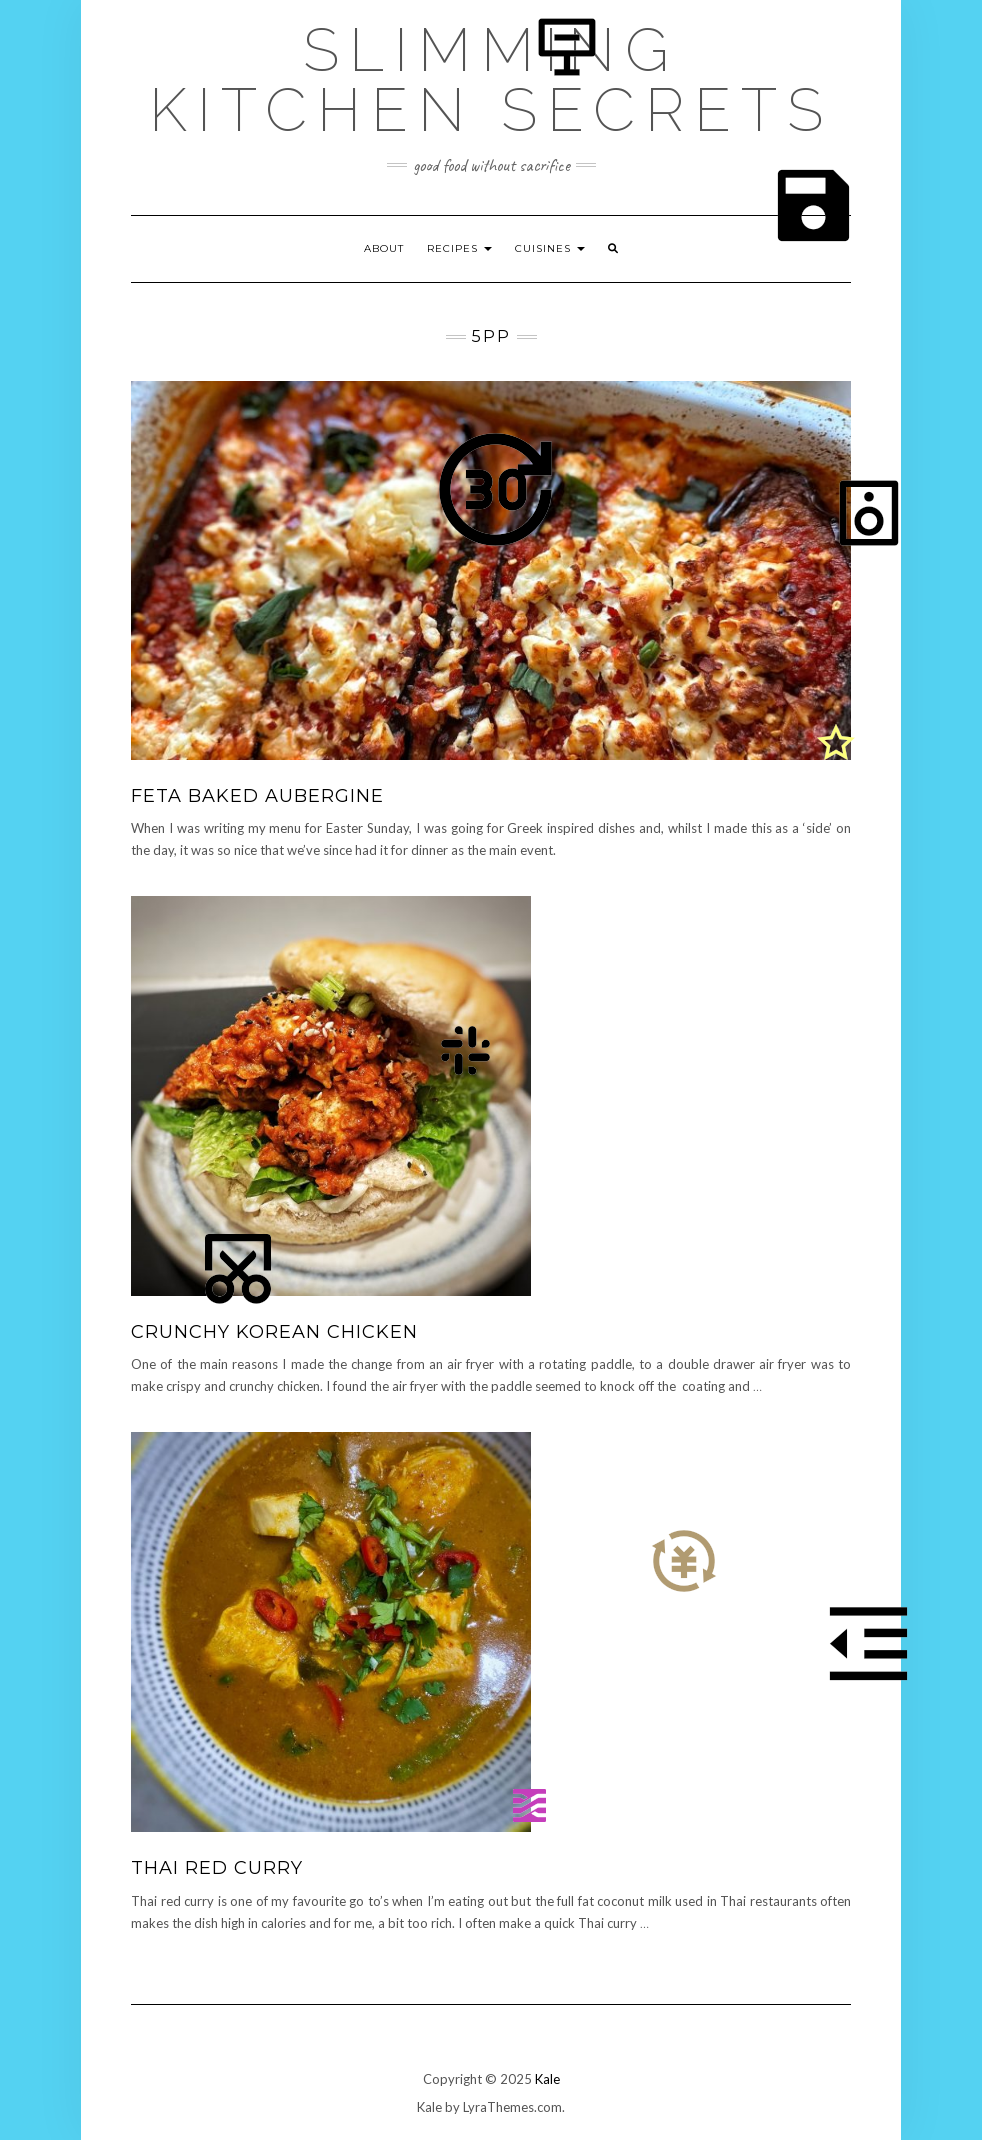  What do you see at coordinates (813, 205) in the screenshot?
I see `save current file or document` at bounding box center [813, 205].